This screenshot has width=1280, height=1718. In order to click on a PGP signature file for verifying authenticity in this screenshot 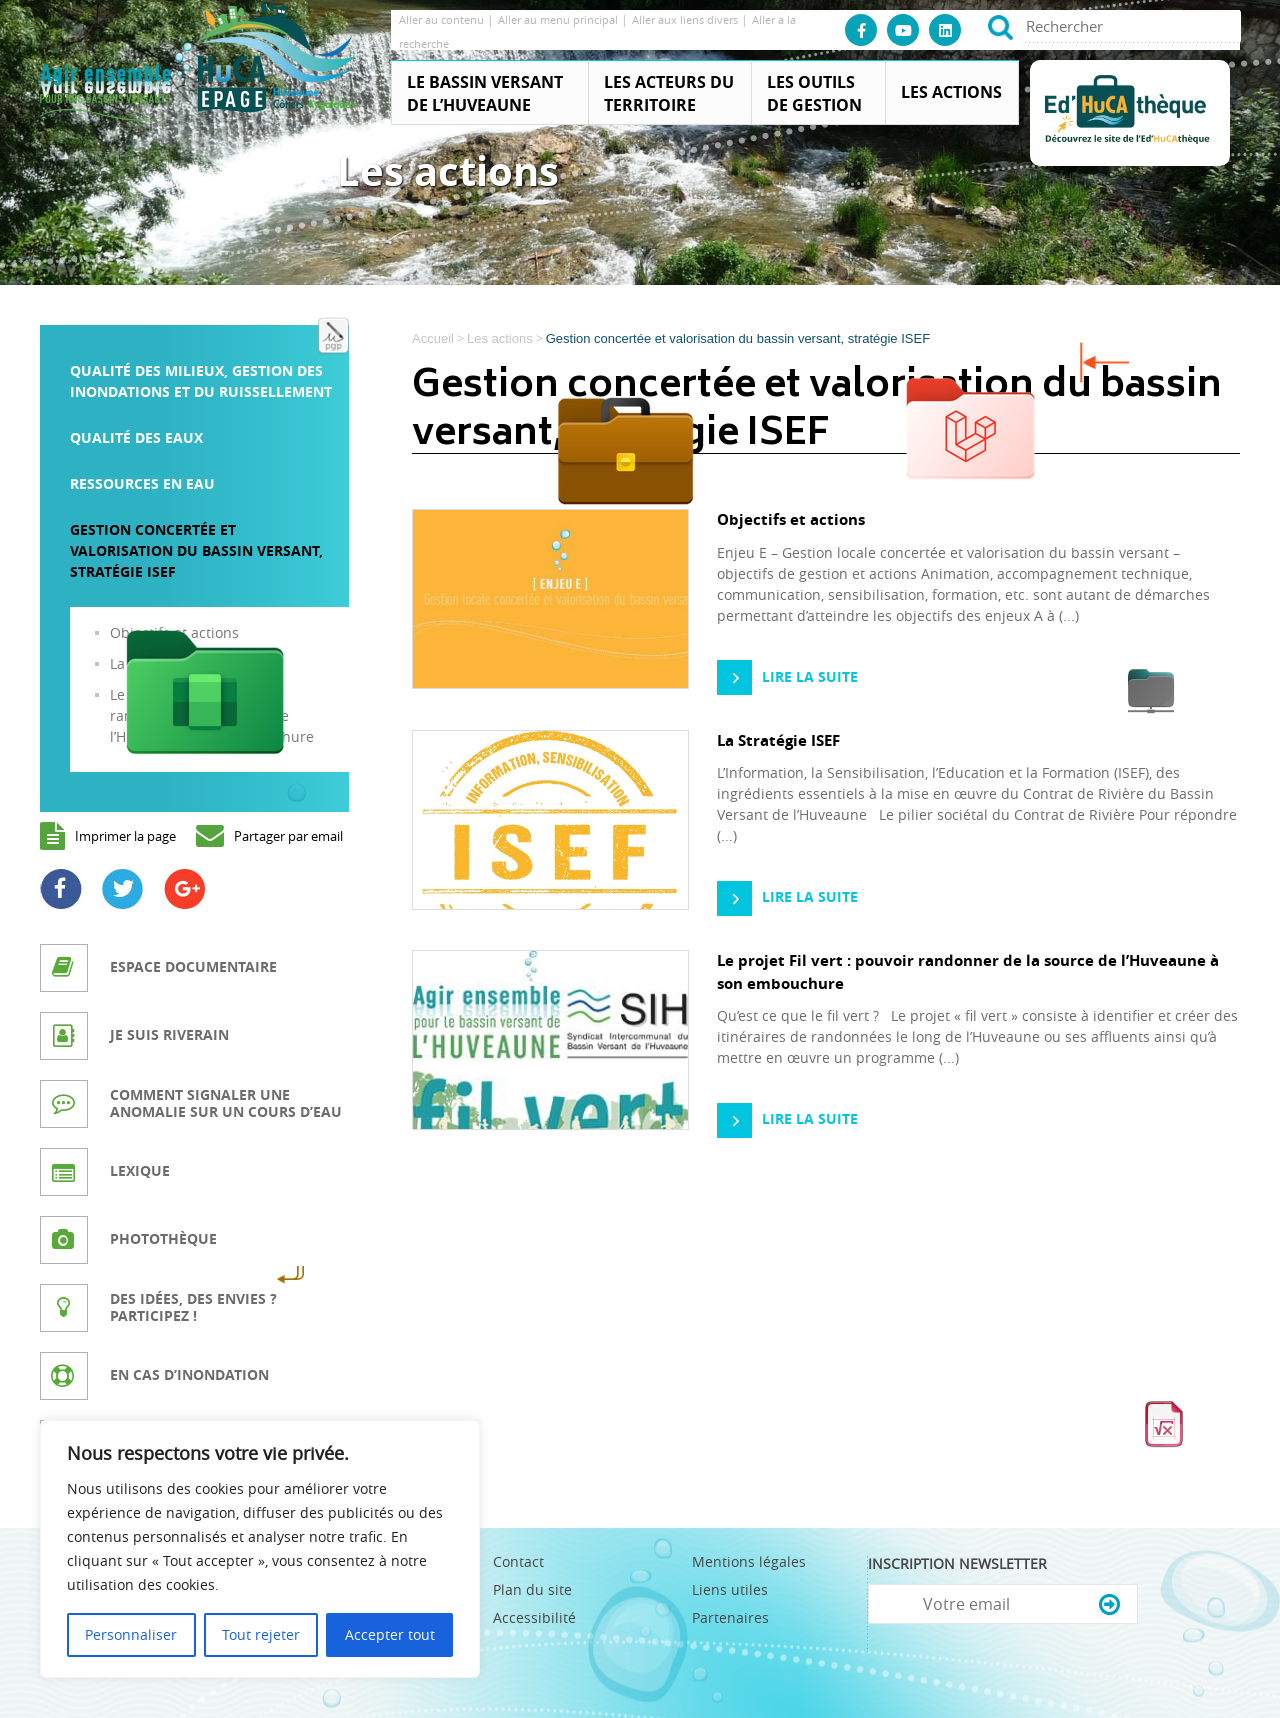, I will do `click(333, 335)`.